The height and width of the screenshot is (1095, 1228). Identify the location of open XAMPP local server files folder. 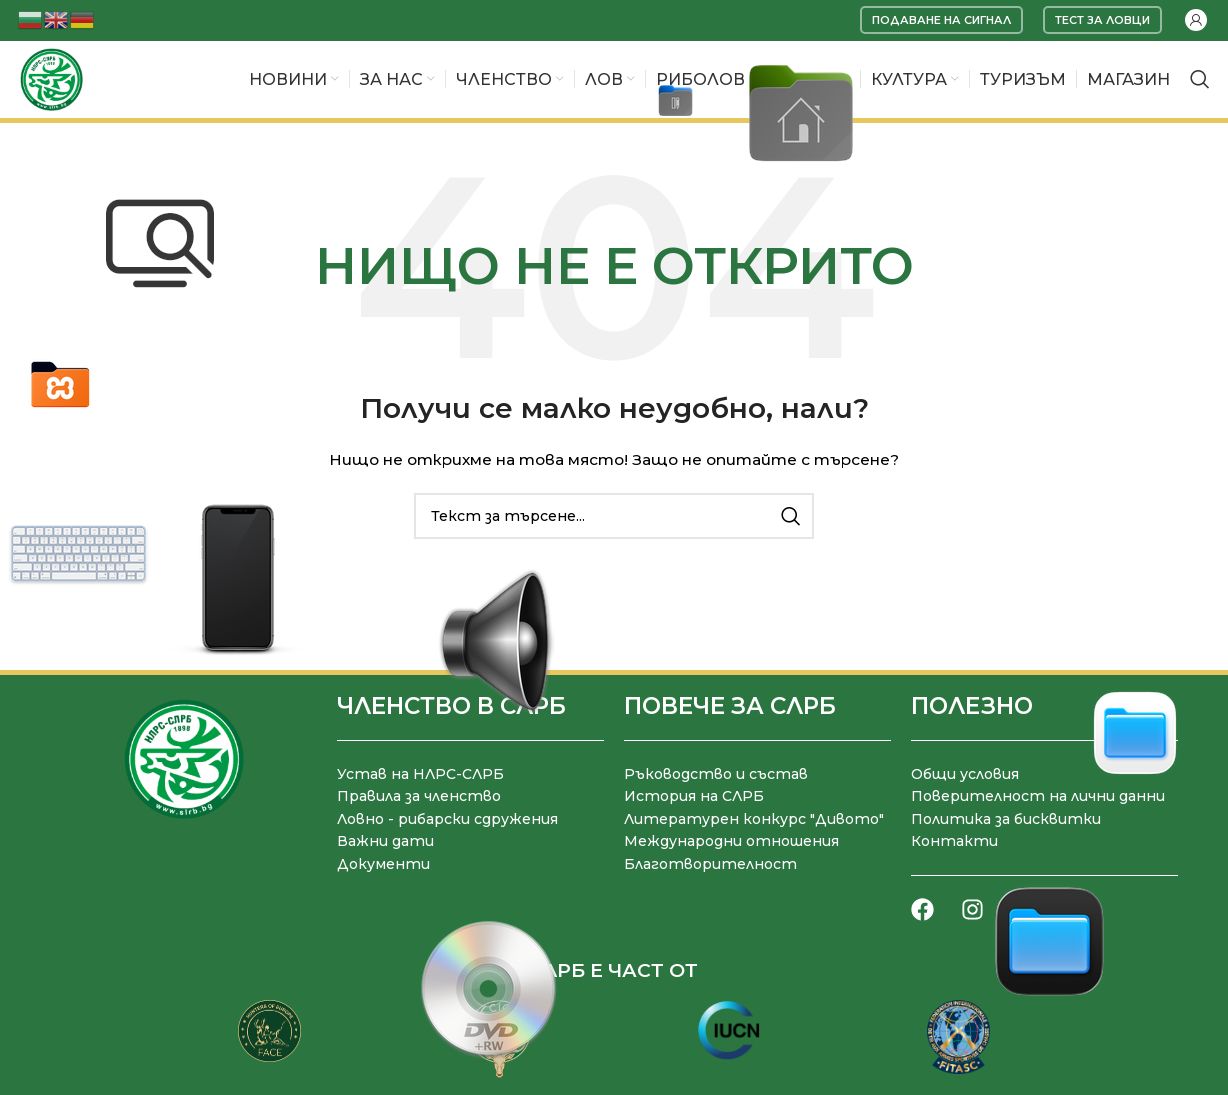
(60, 386).